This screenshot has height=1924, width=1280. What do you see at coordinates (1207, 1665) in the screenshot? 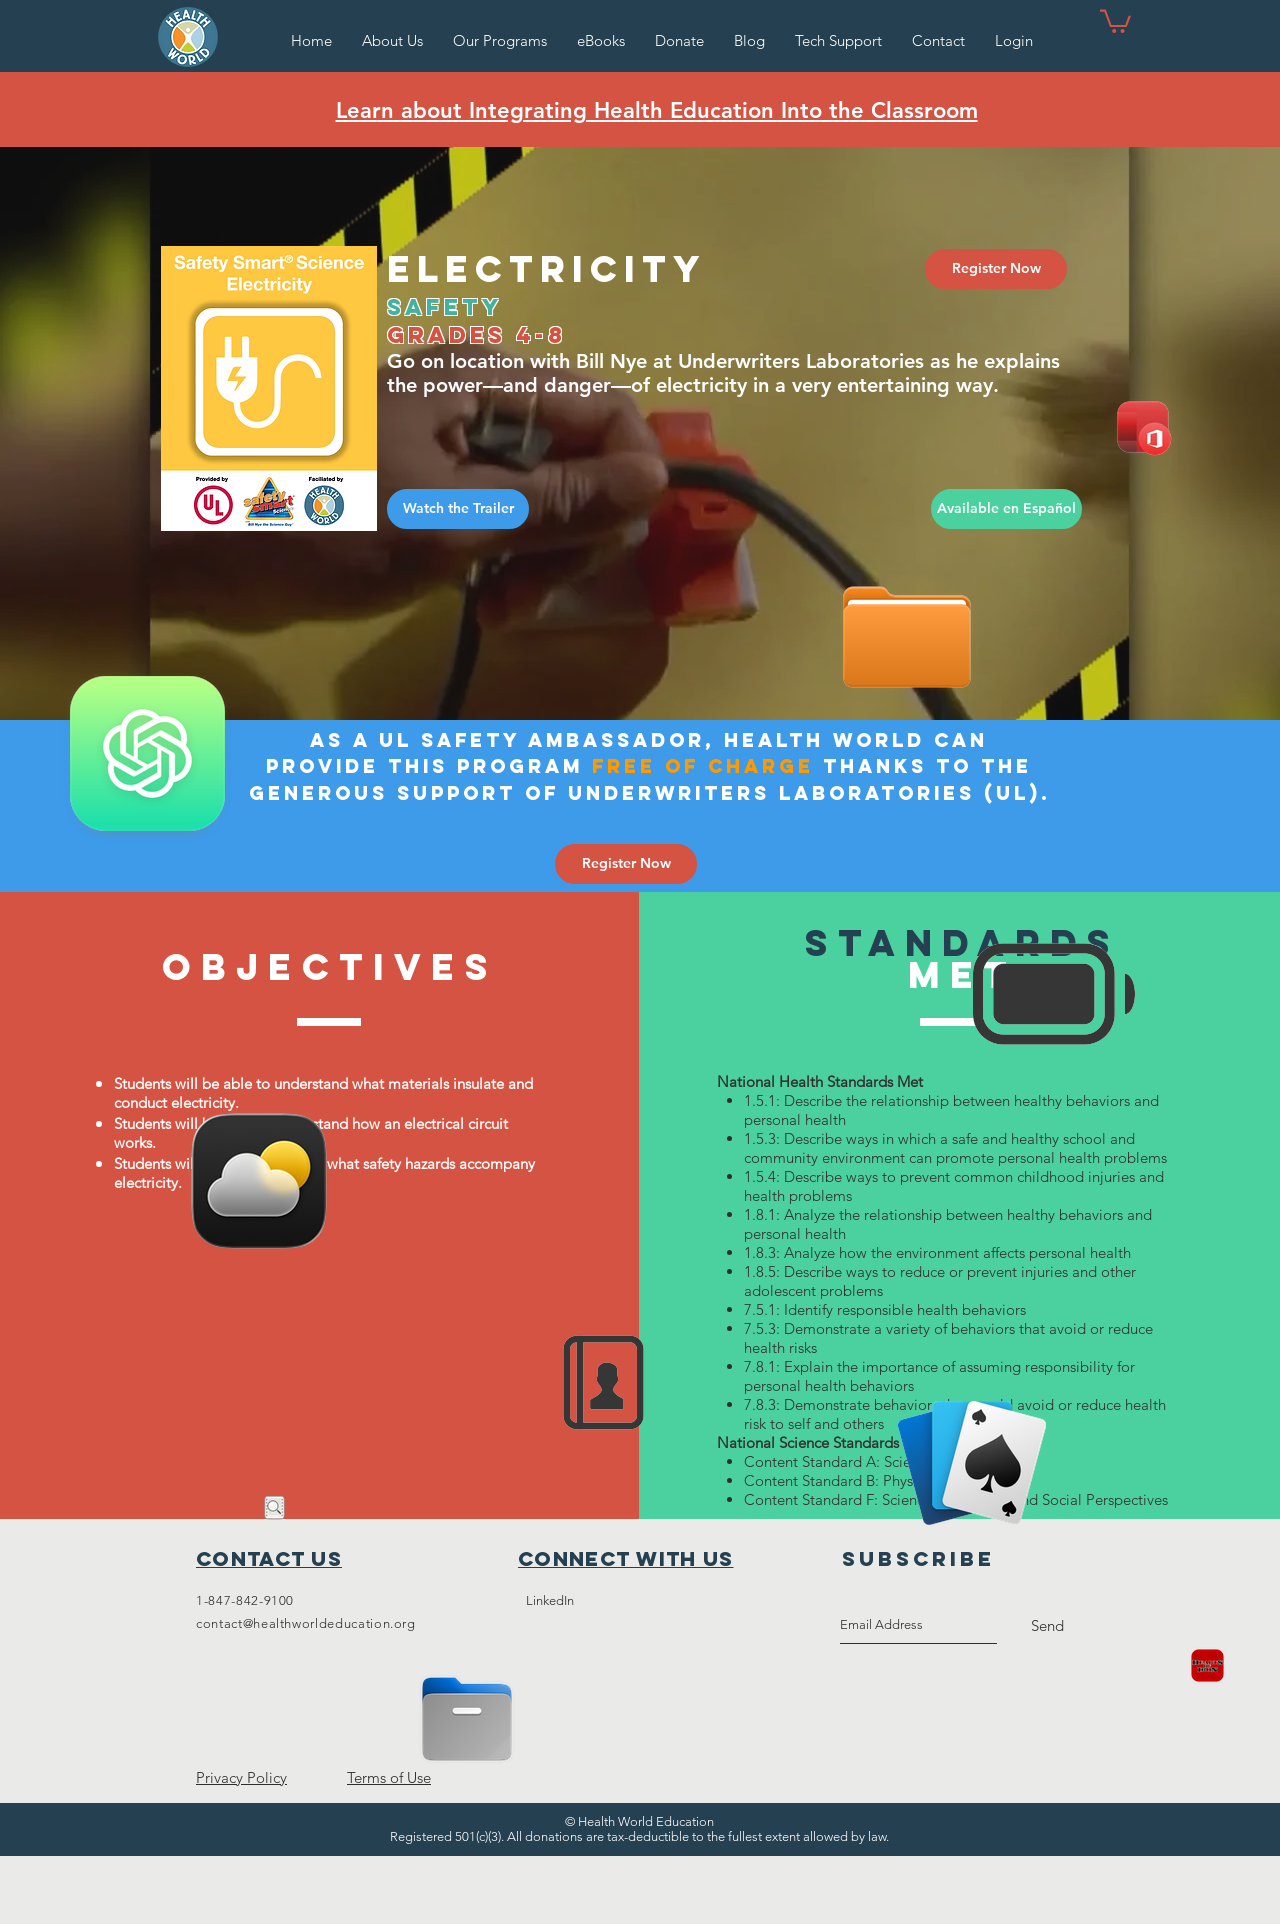
I see `launch Hearts of Iron game` at bounding box center [1207, 1665].